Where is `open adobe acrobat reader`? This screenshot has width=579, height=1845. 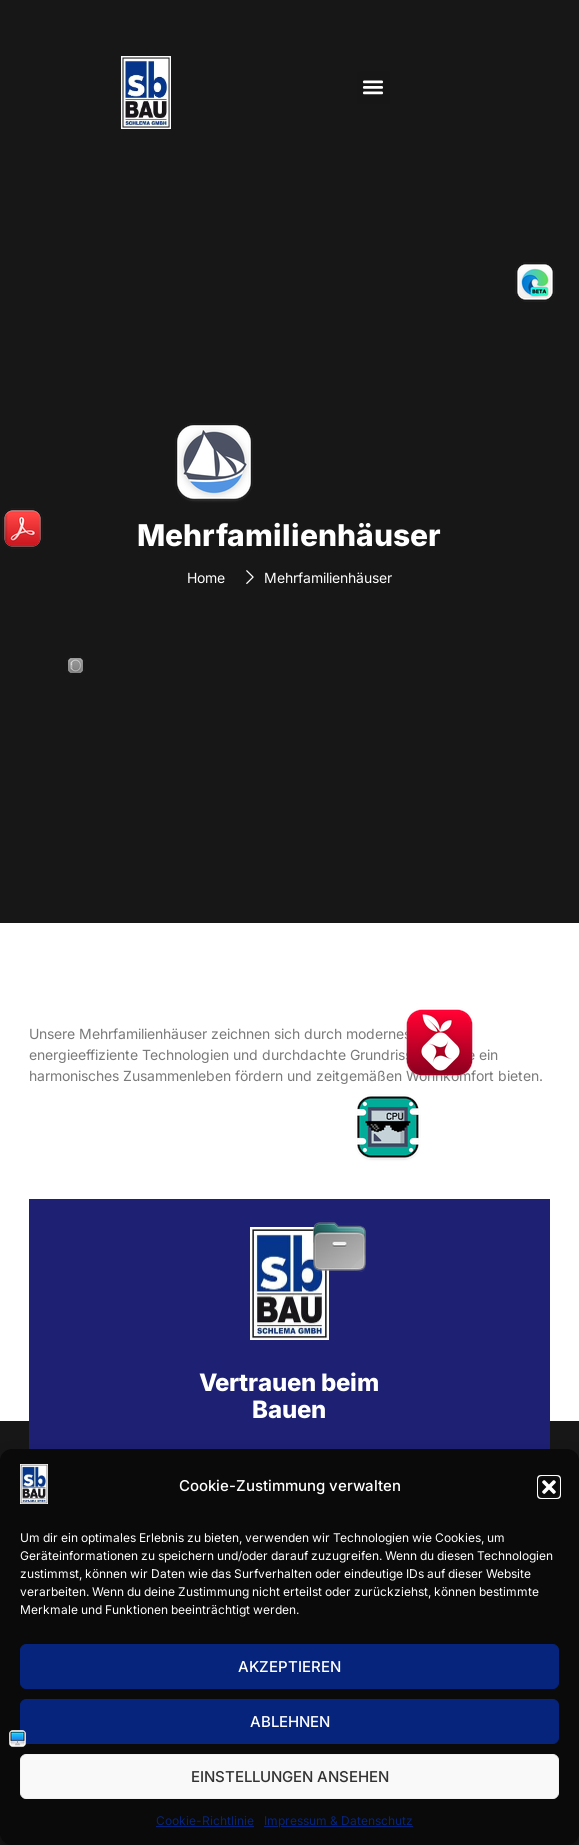 open adobe acrobat reader is located at coordinates (22, 528).